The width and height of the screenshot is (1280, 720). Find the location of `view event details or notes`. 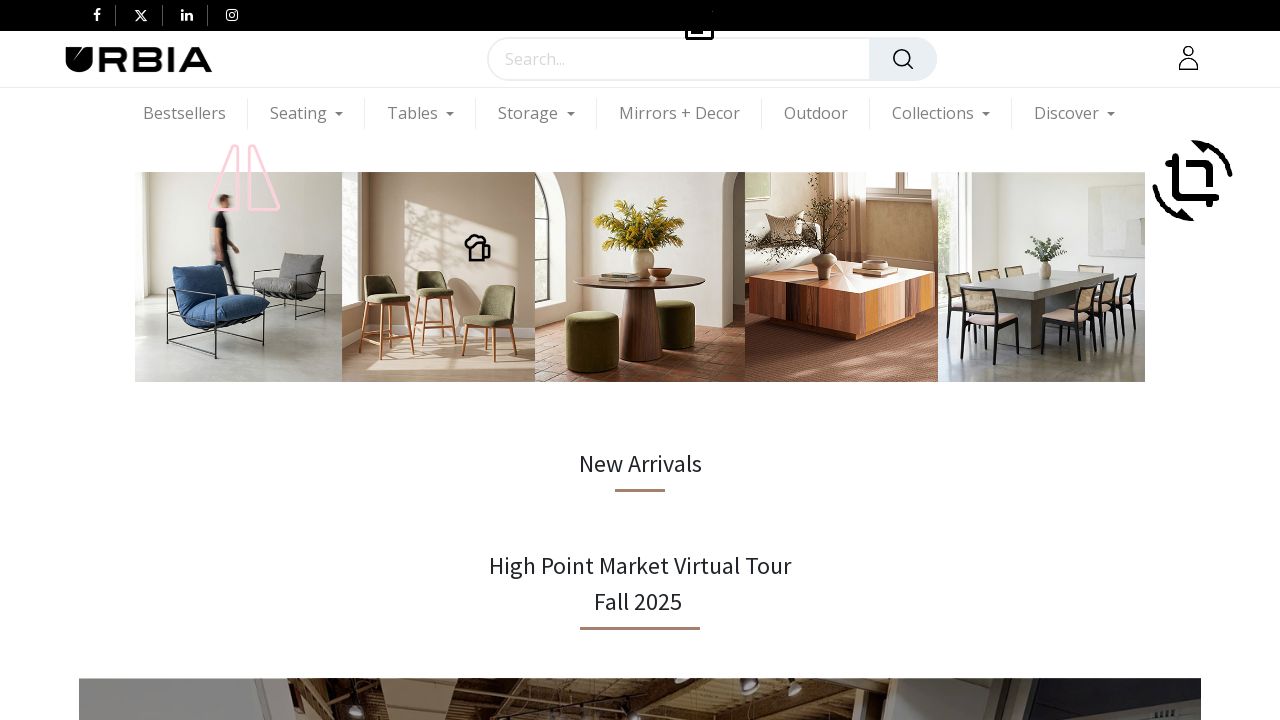

view event details or notes is located at coordinates (699, 25).